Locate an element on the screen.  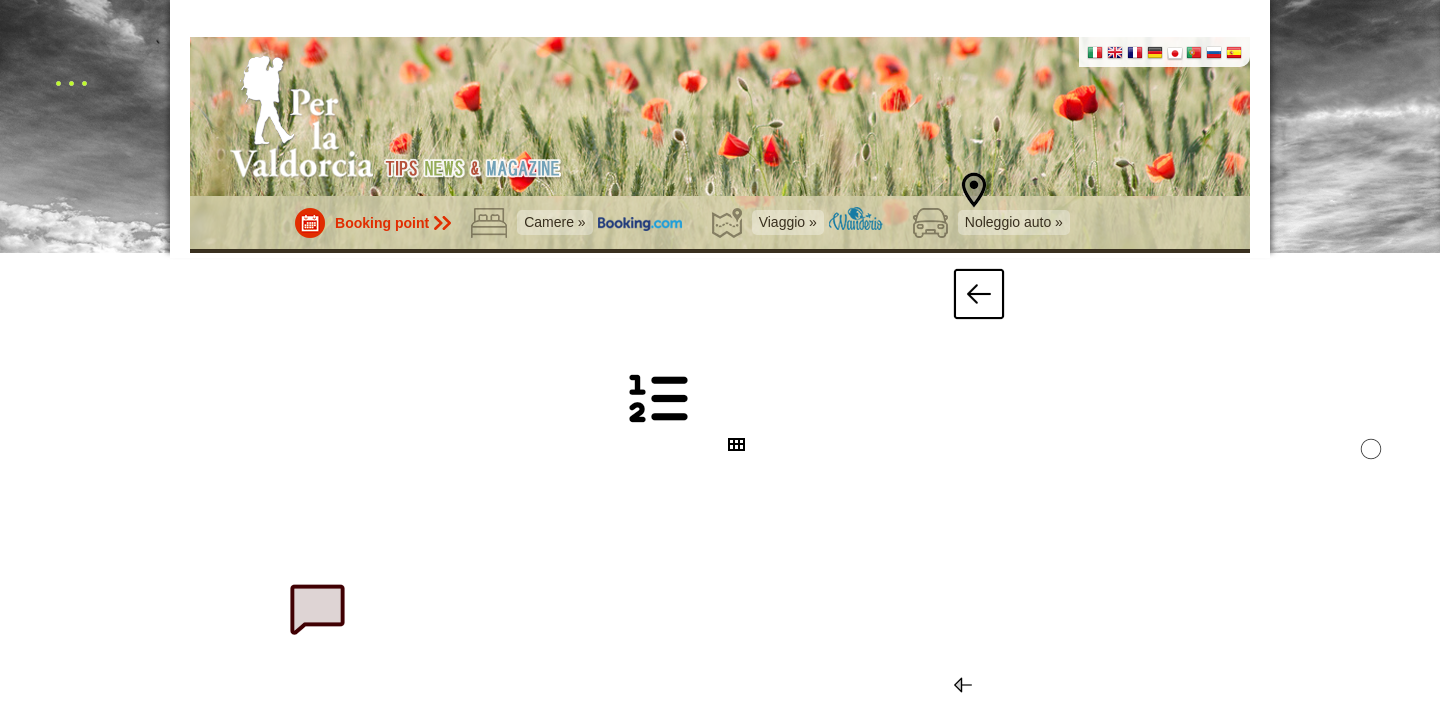
open more options menu is located at coordinates (71, 83).